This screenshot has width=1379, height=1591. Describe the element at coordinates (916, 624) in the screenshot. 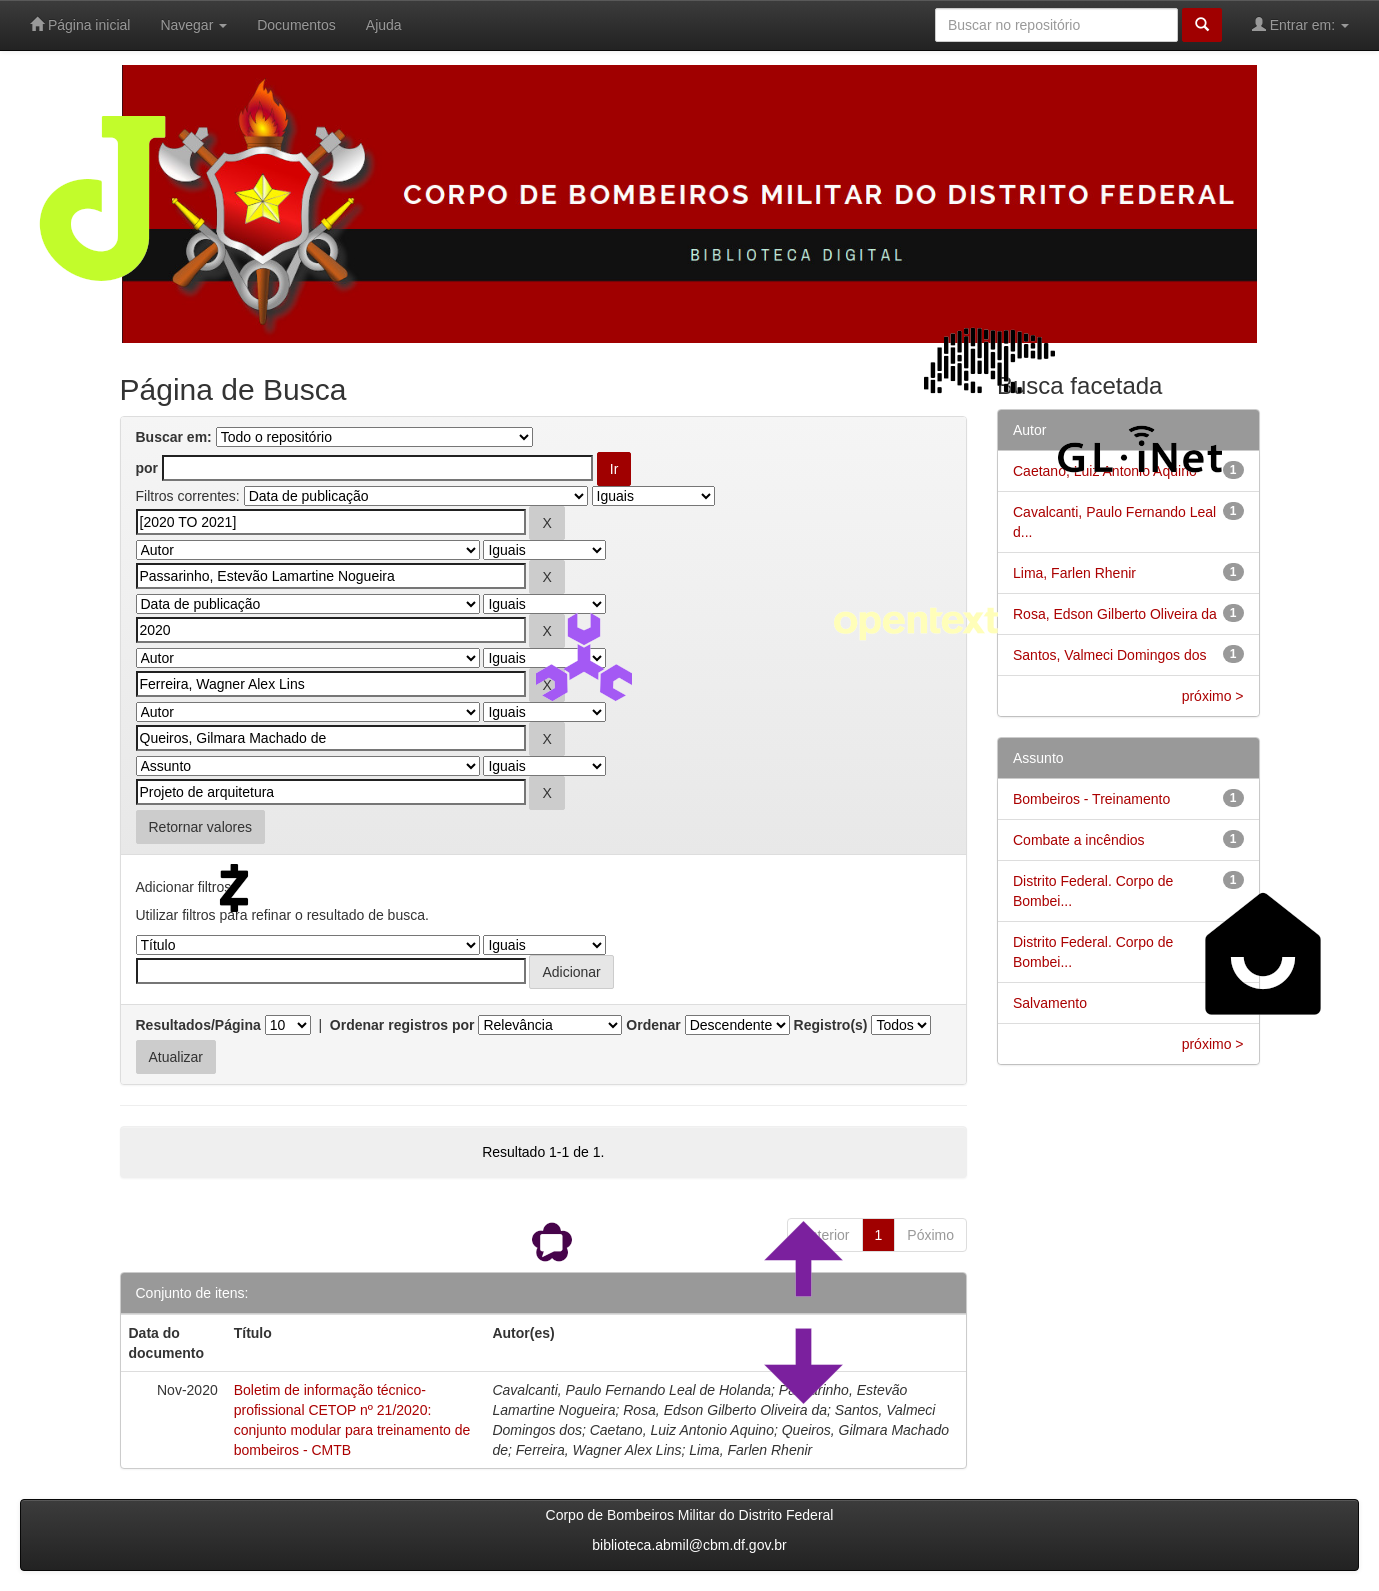

I see `OpenText company logo` at that location.